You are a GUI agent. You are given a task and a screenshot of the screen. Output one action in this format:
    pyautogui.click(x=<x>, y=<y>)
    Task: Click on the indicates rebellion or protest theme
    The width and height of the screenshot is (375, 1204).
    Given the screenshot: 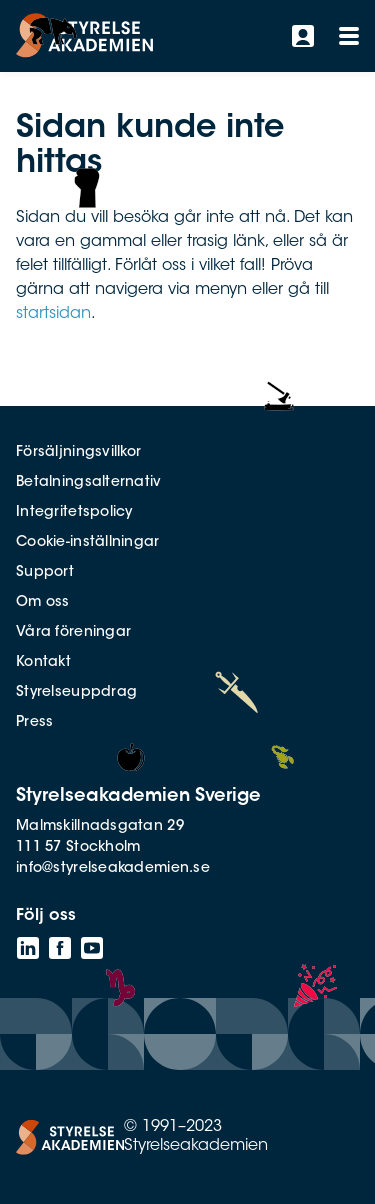 What is the action you would take?
    pyautogui.click(x=87, y=188)
    